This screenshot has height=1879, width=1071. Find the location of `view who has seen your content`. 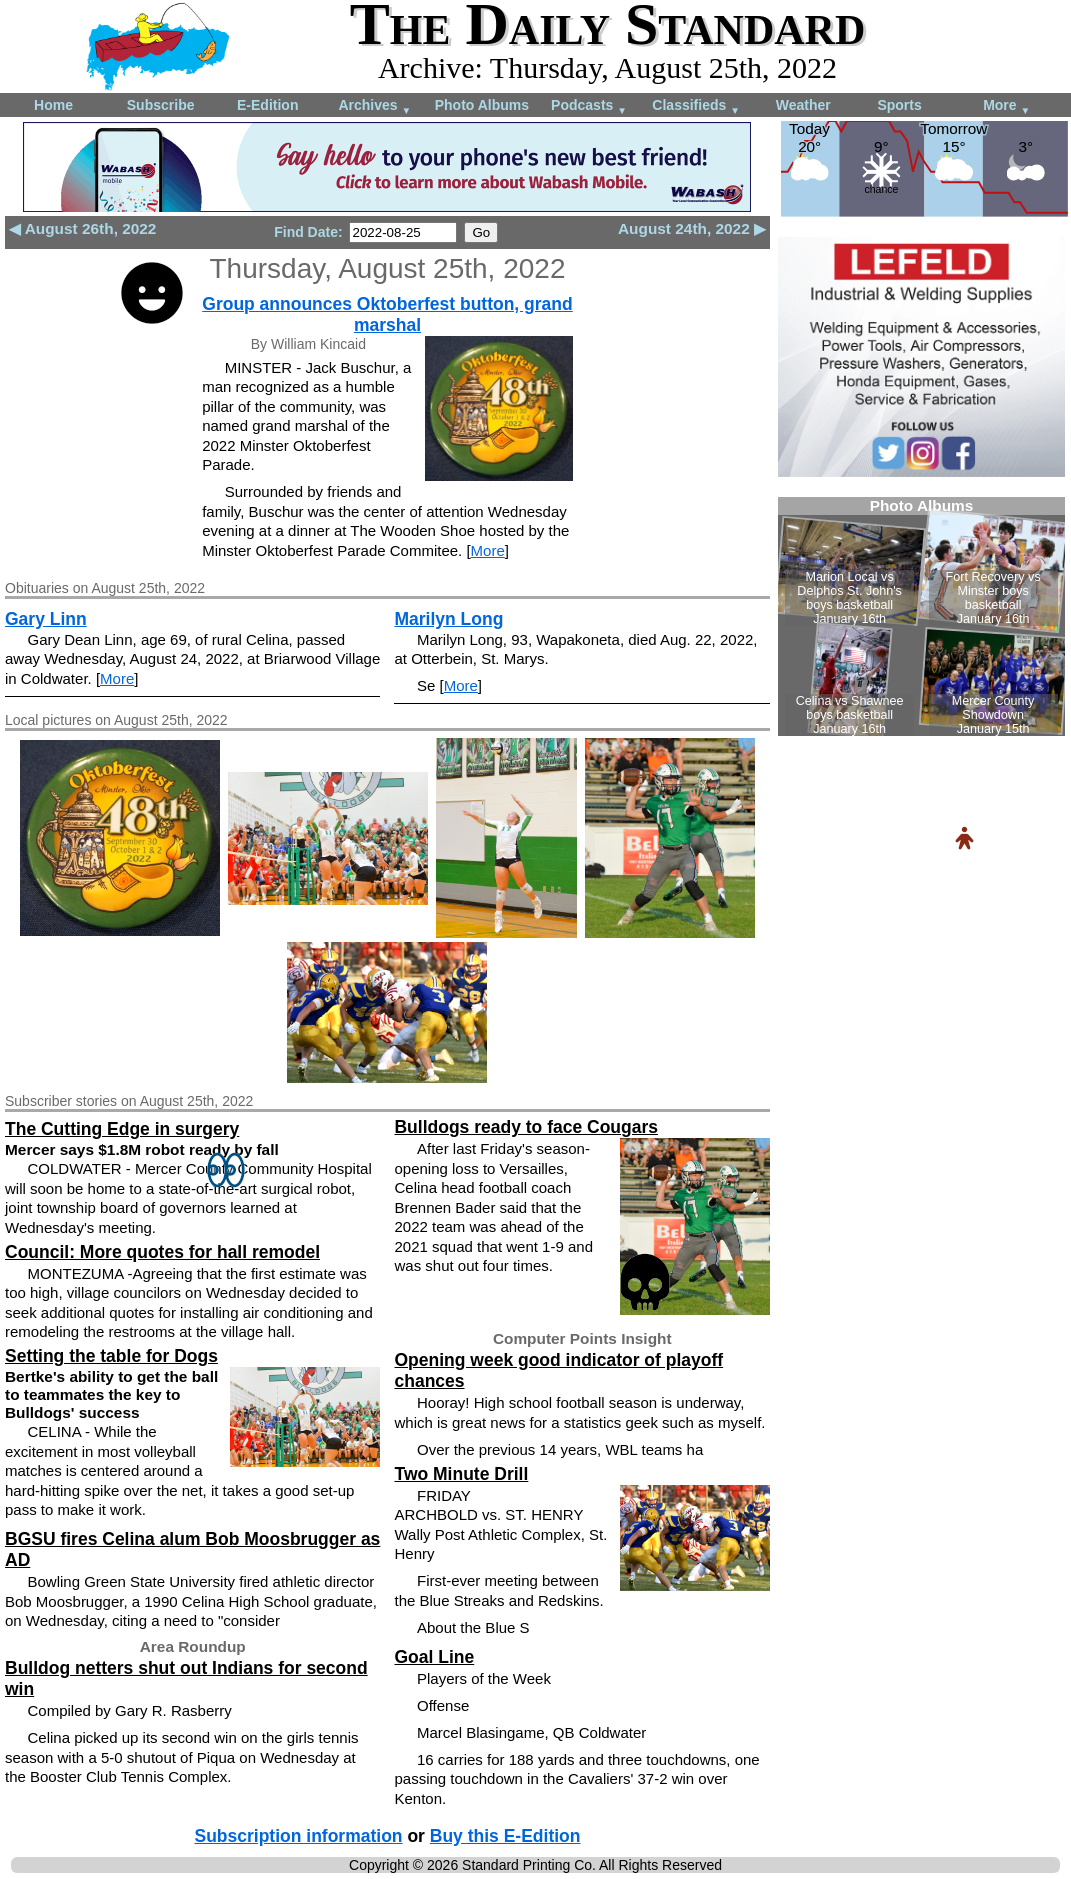

view who has seen your content is located at coordinates (226, 1170).